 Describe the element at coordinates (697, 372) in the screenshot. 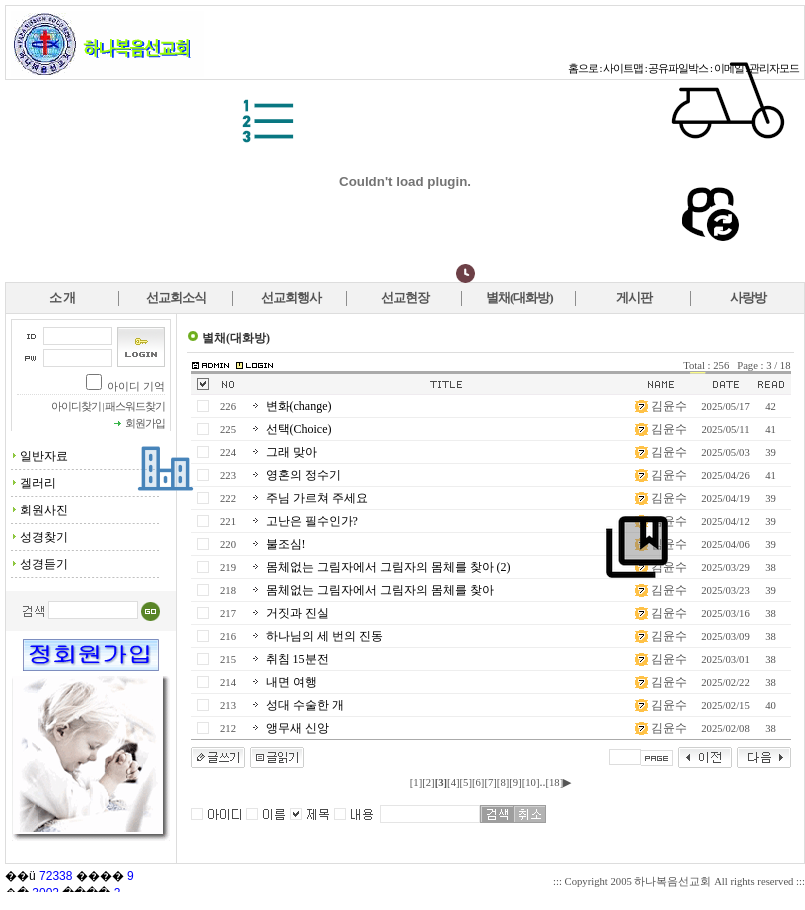

I see `minimize the current window` at that location.